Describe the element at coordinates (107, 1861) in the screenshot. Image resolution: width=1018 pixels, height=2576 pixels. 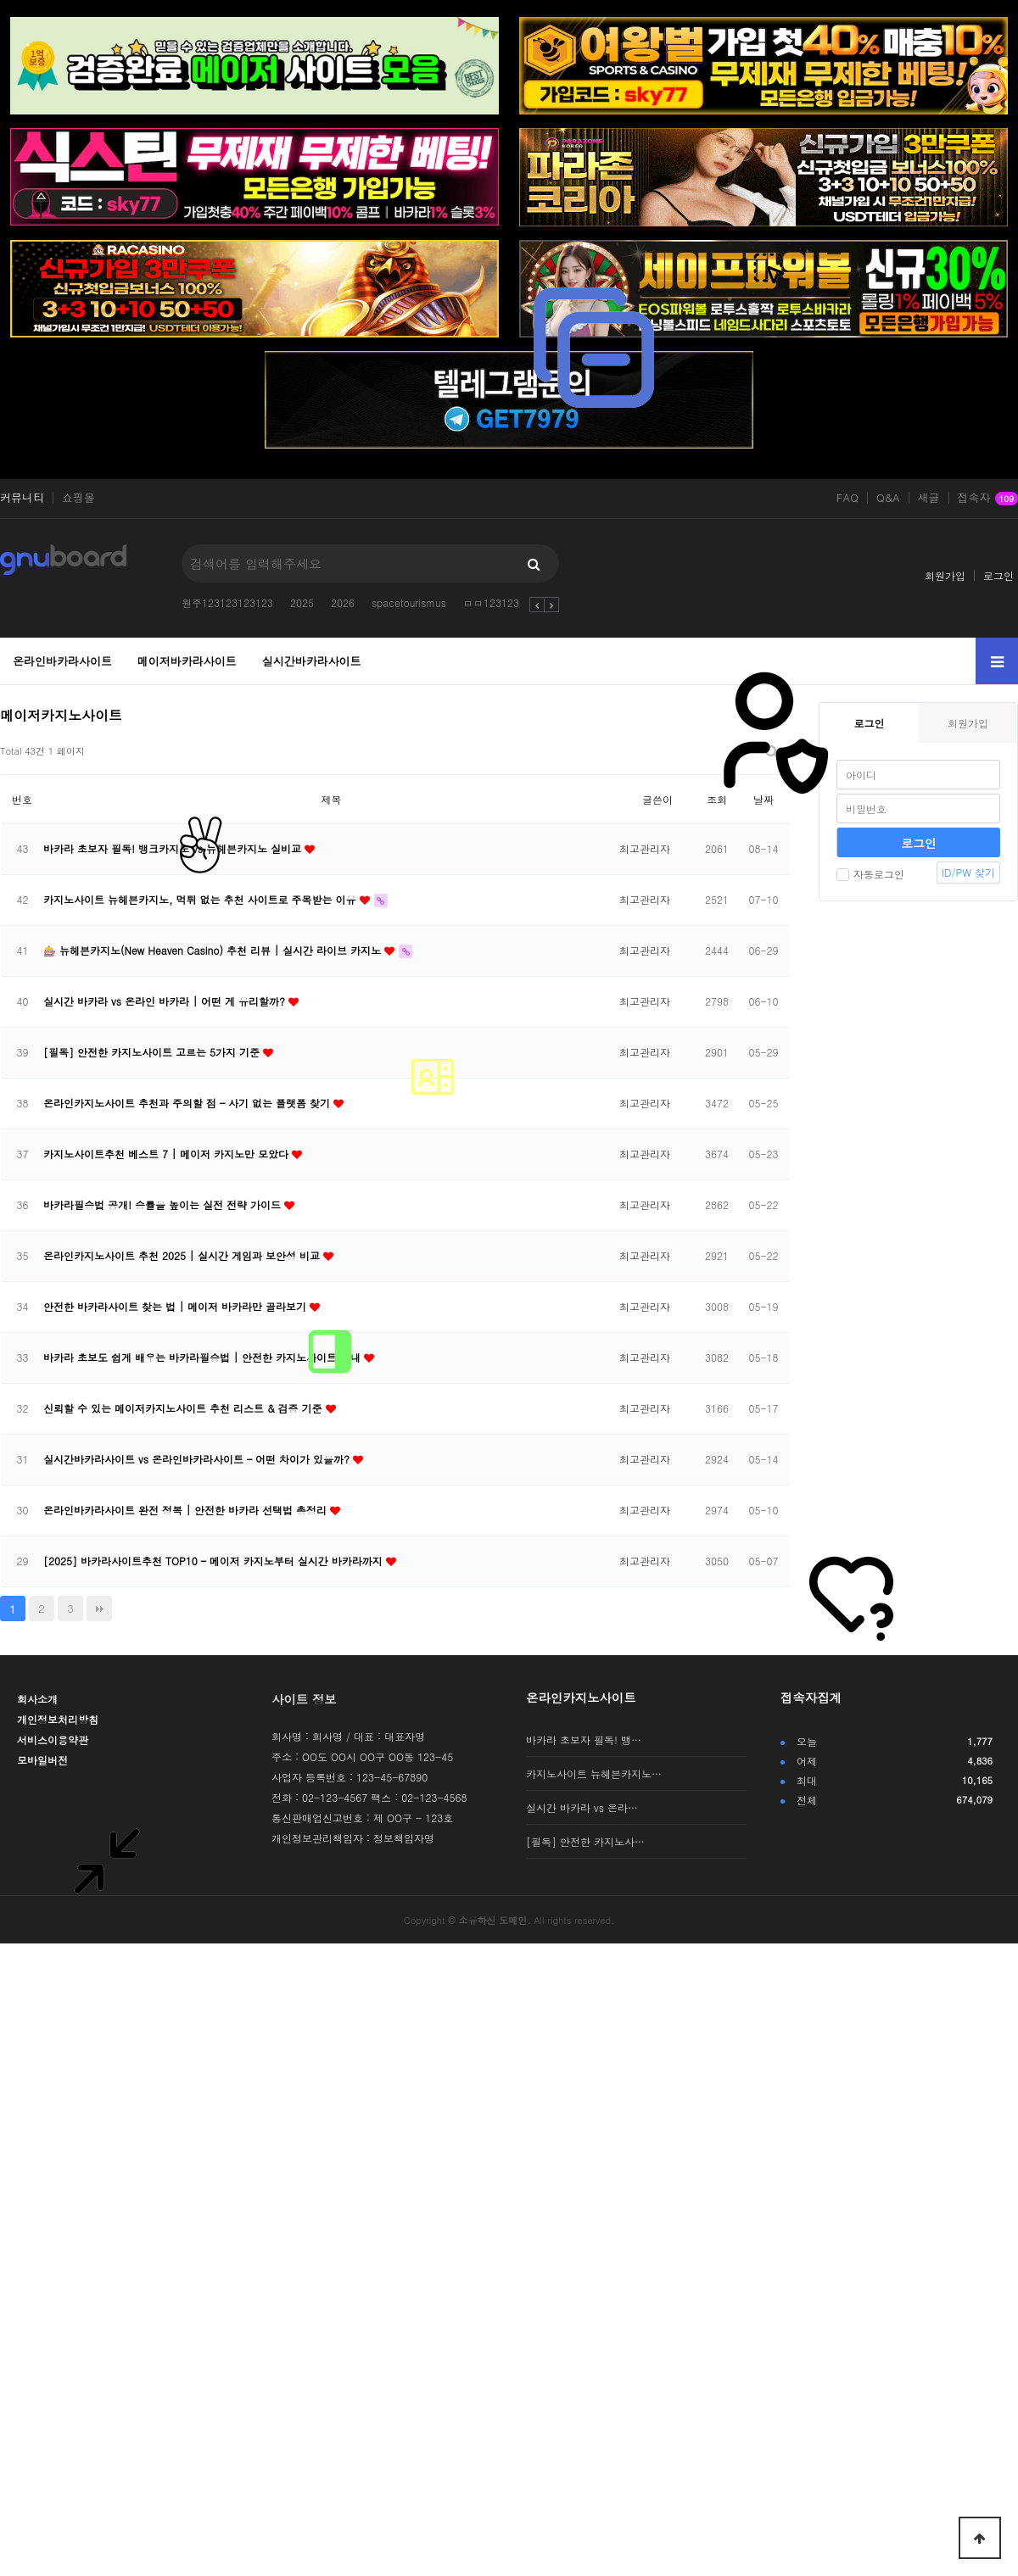
I see `minimize or collapse the current window` at that location.